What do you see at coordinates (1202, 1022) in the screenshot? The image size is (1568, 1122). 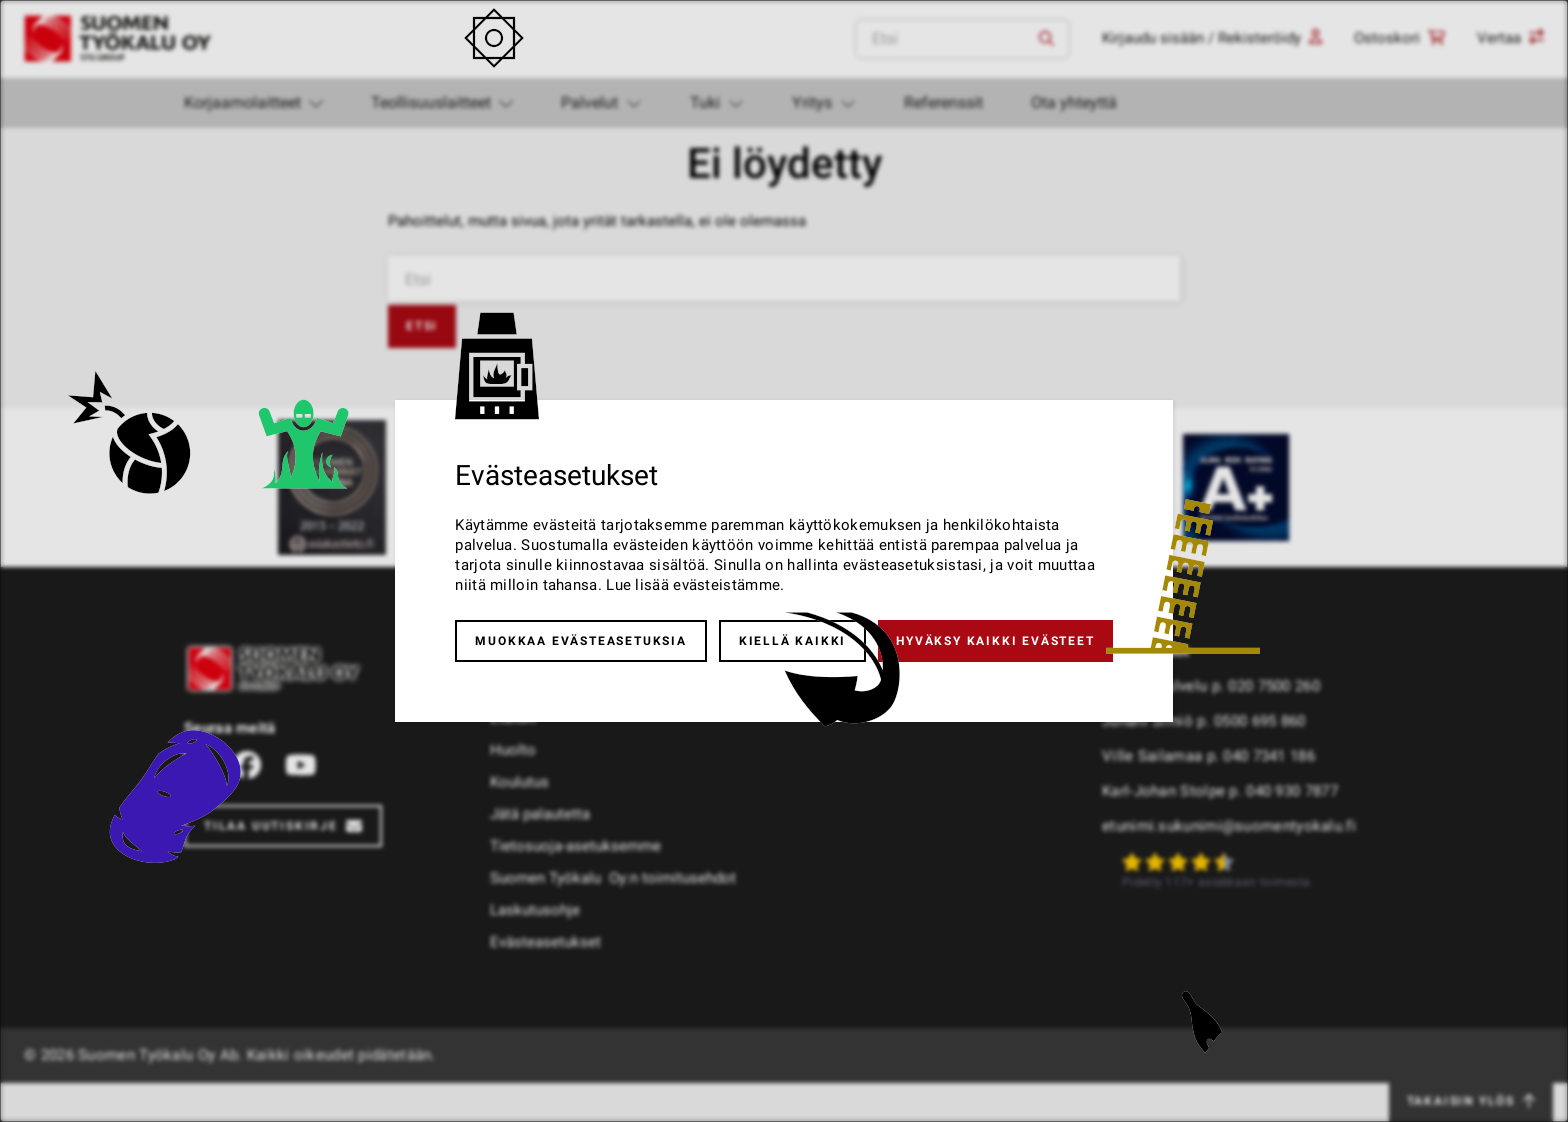 I see `select the white crown of upper egypt` at bounding box center [1202, 1022].